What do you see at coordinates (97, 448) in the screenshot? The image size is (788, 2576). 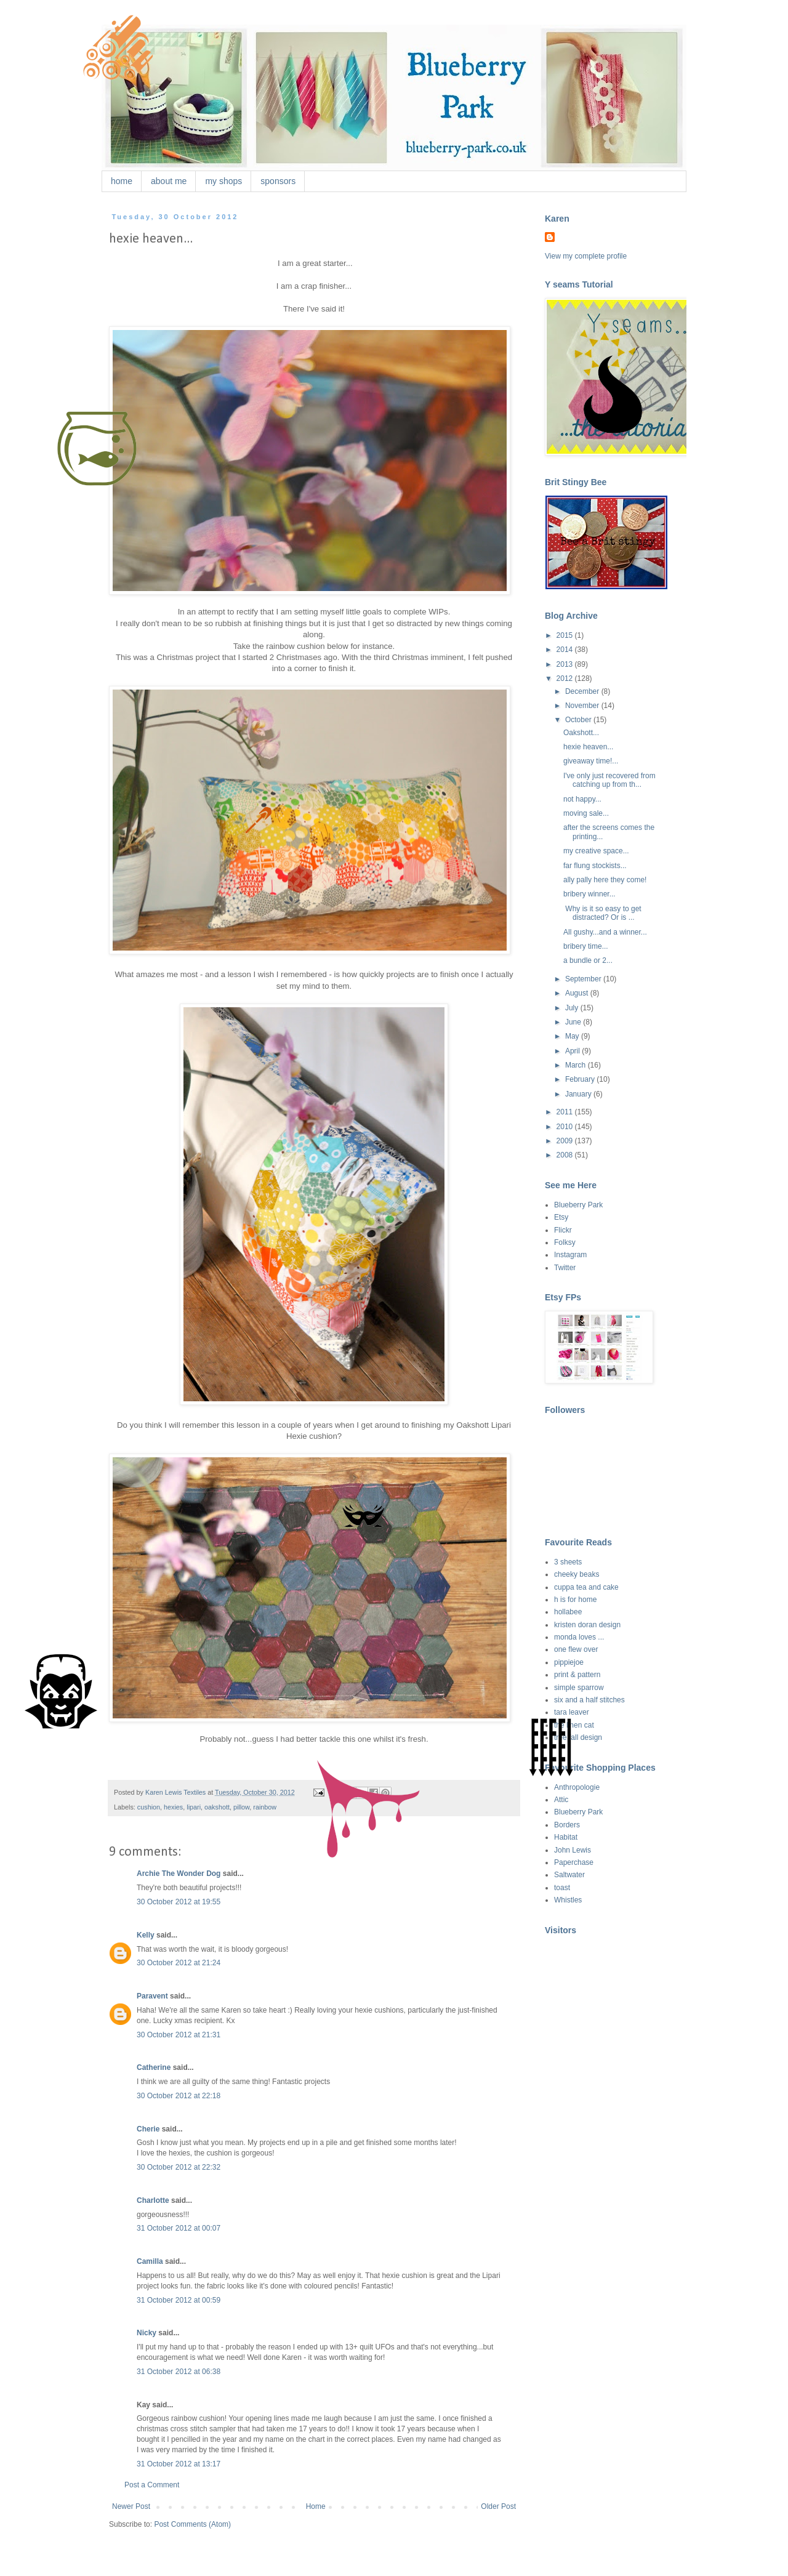 I see `access aquarium or fish tank features` at bounding box center [97, 448].